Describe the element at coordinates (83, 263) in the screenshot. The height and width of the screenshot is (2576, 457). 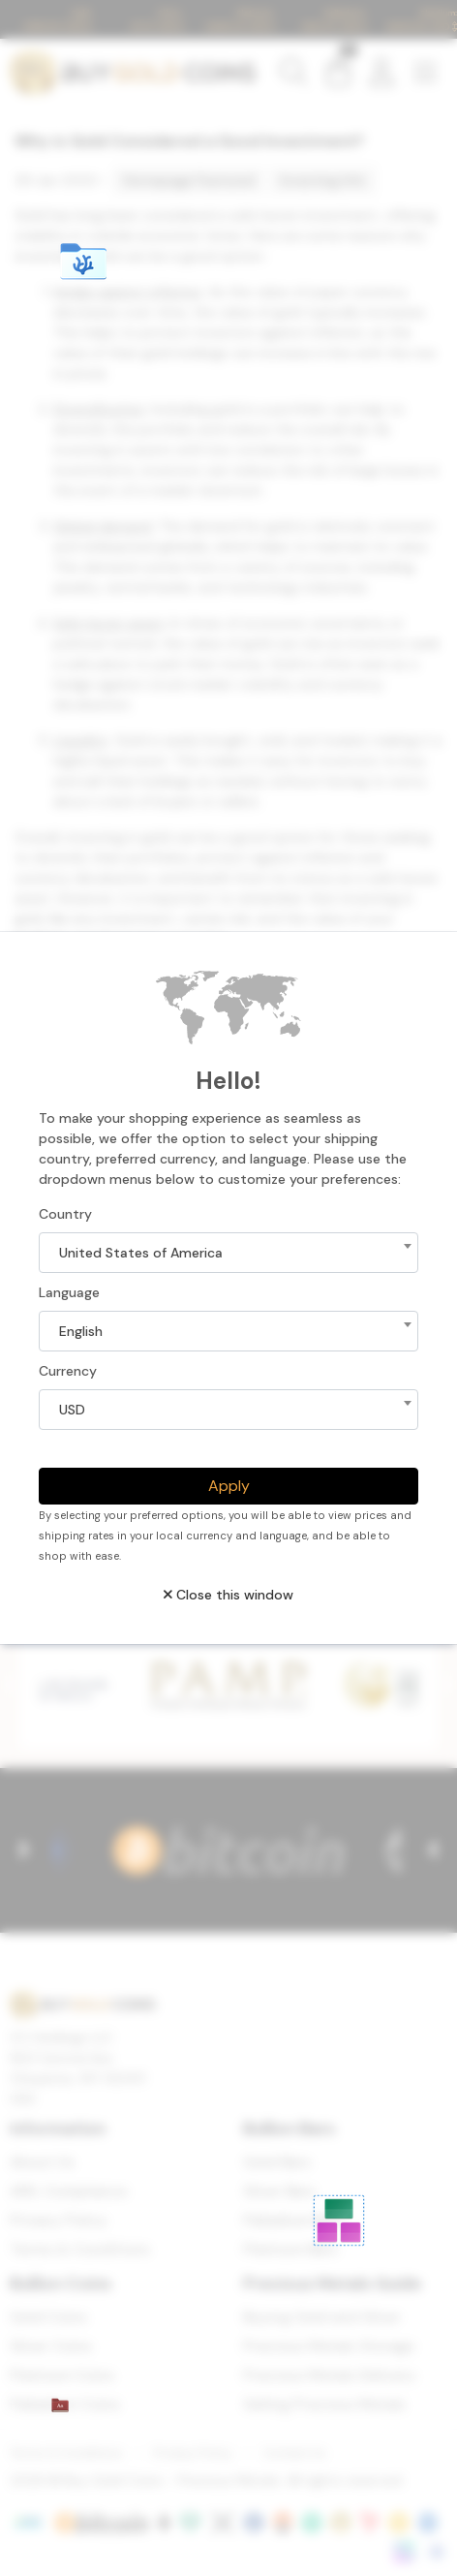
I see `folder containing VSCodium projects or files` at that location.